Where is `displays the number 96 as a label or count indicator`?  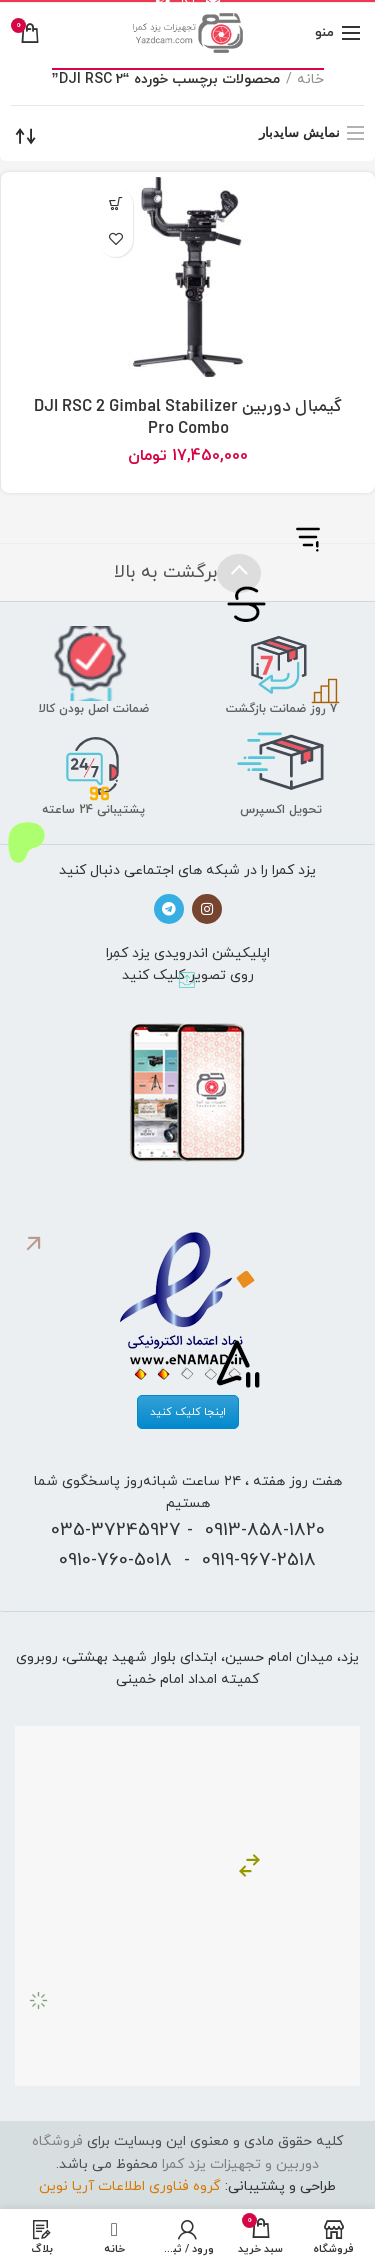 displays the number 96 as a label or count indicator is located at coordinates (99, 793).